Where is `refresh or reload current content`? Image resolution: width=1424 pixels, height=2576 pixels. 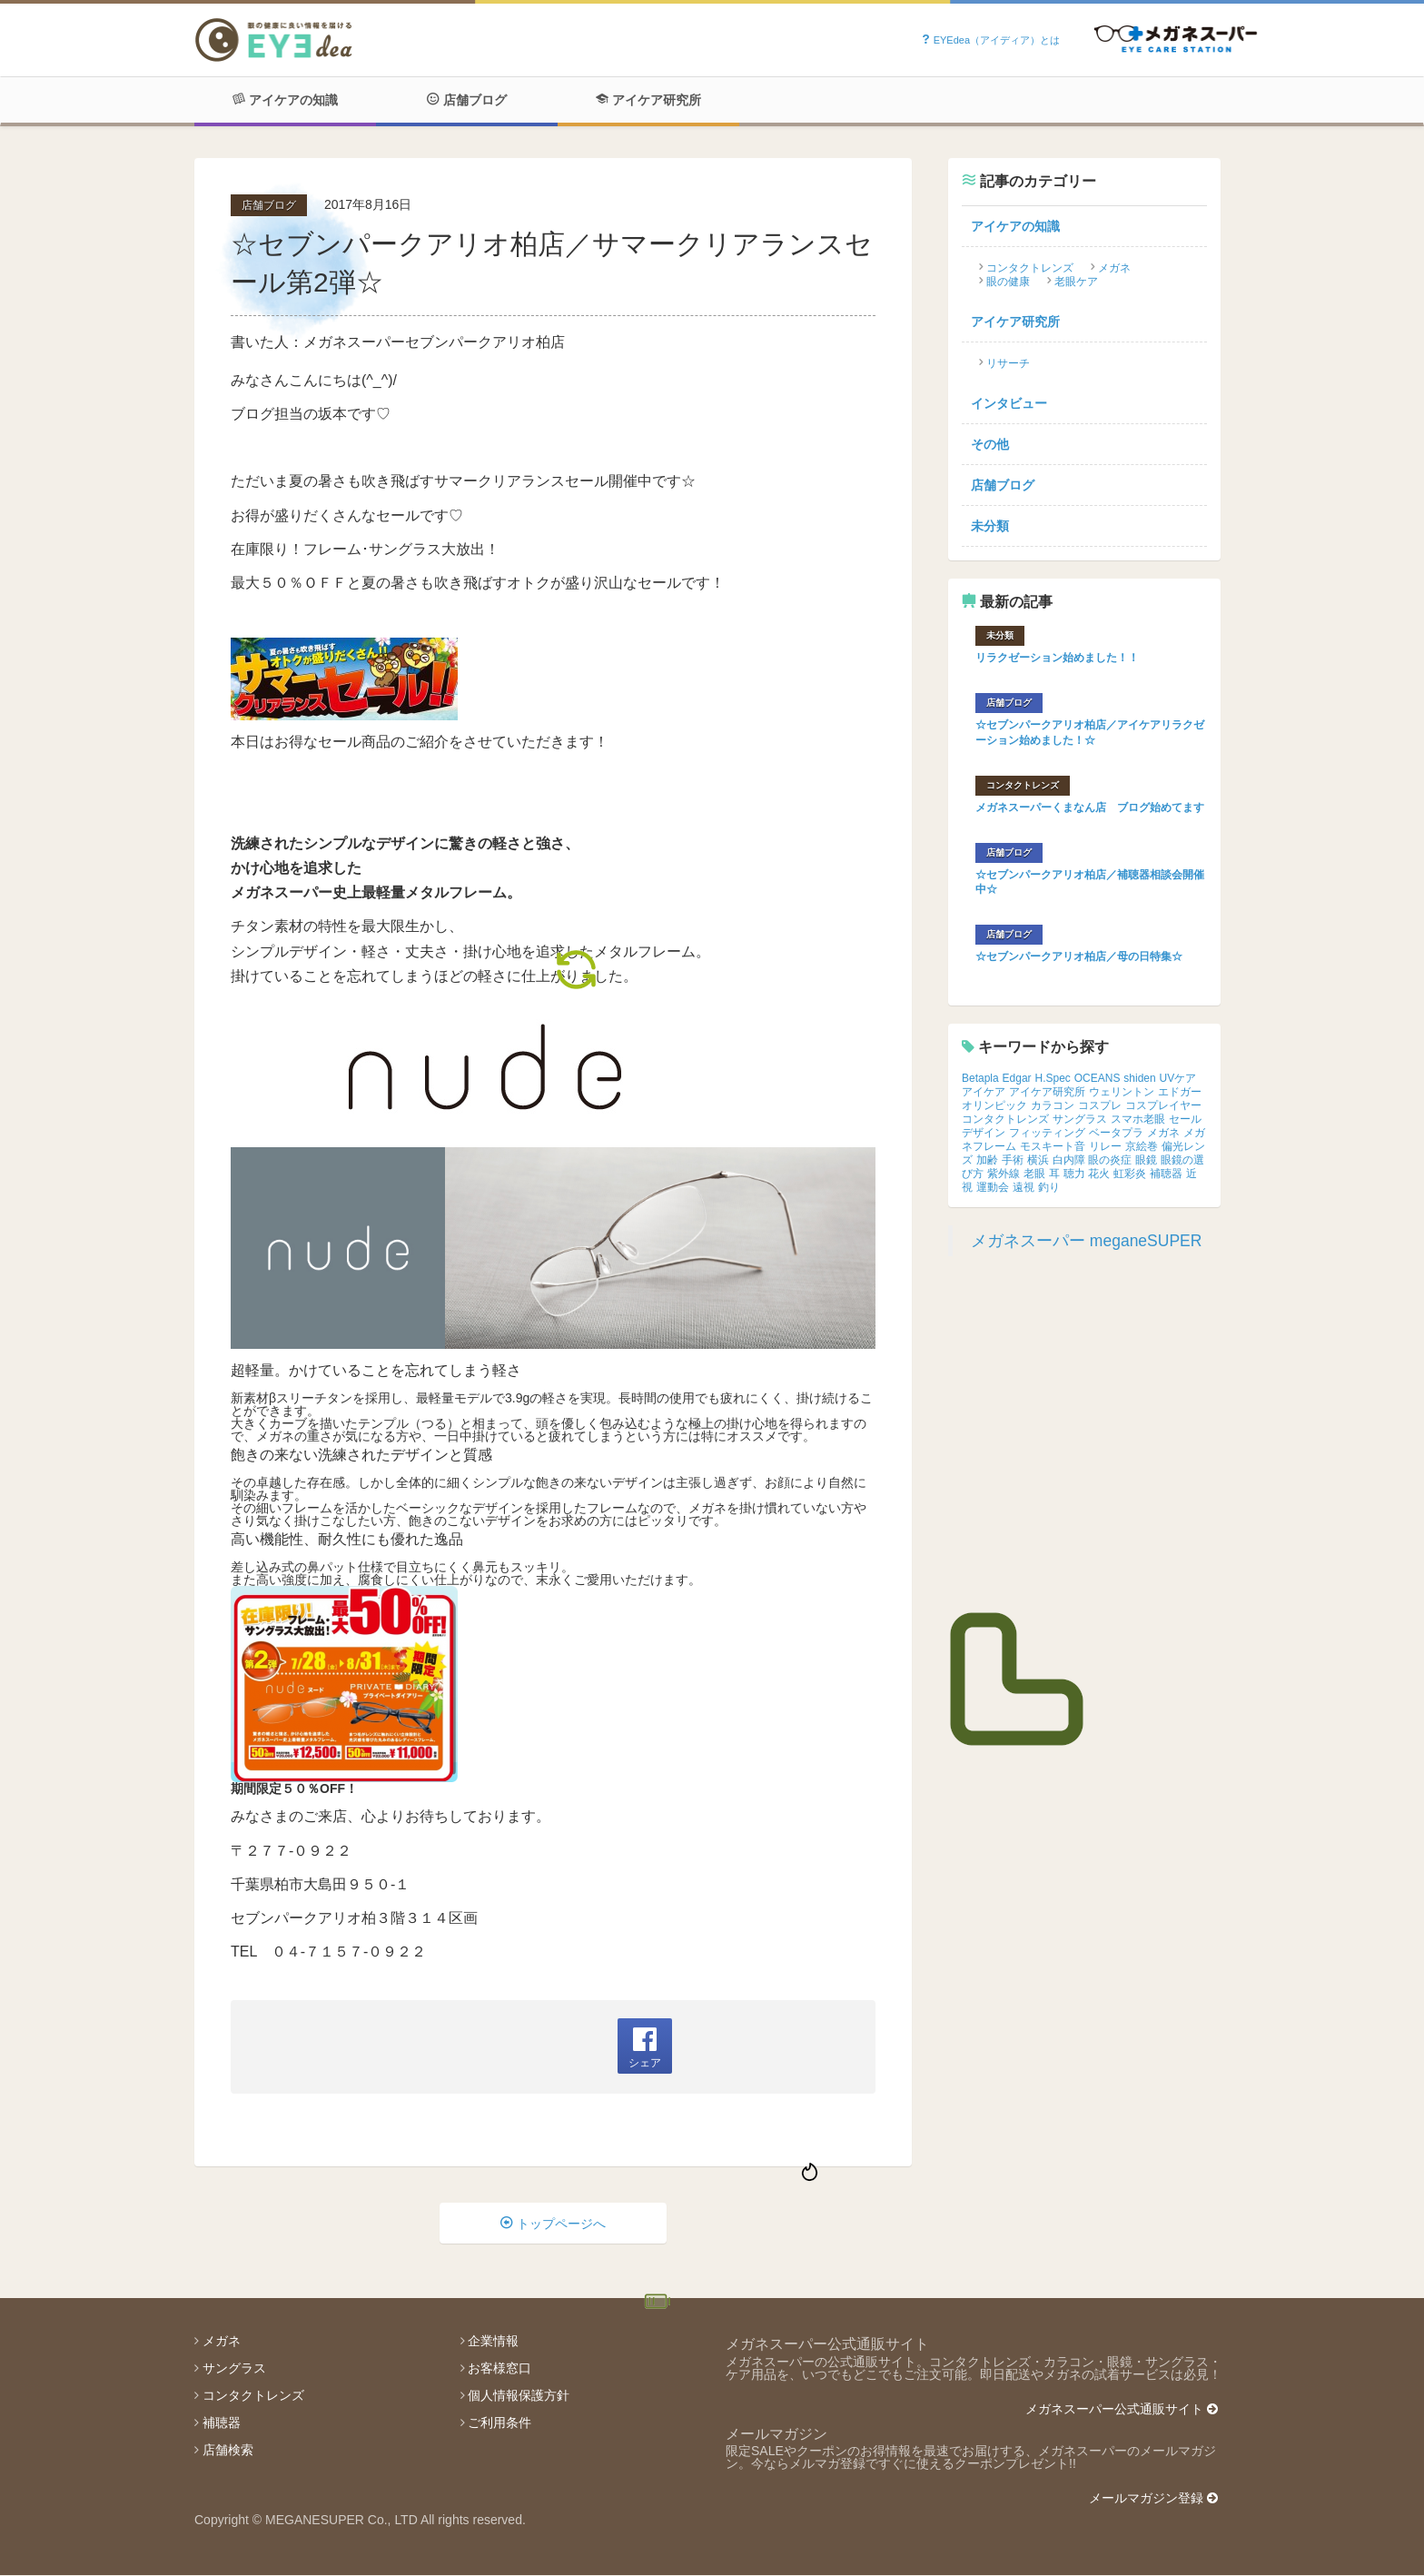 refresh or reload current content is located at coordinates (576, 969).